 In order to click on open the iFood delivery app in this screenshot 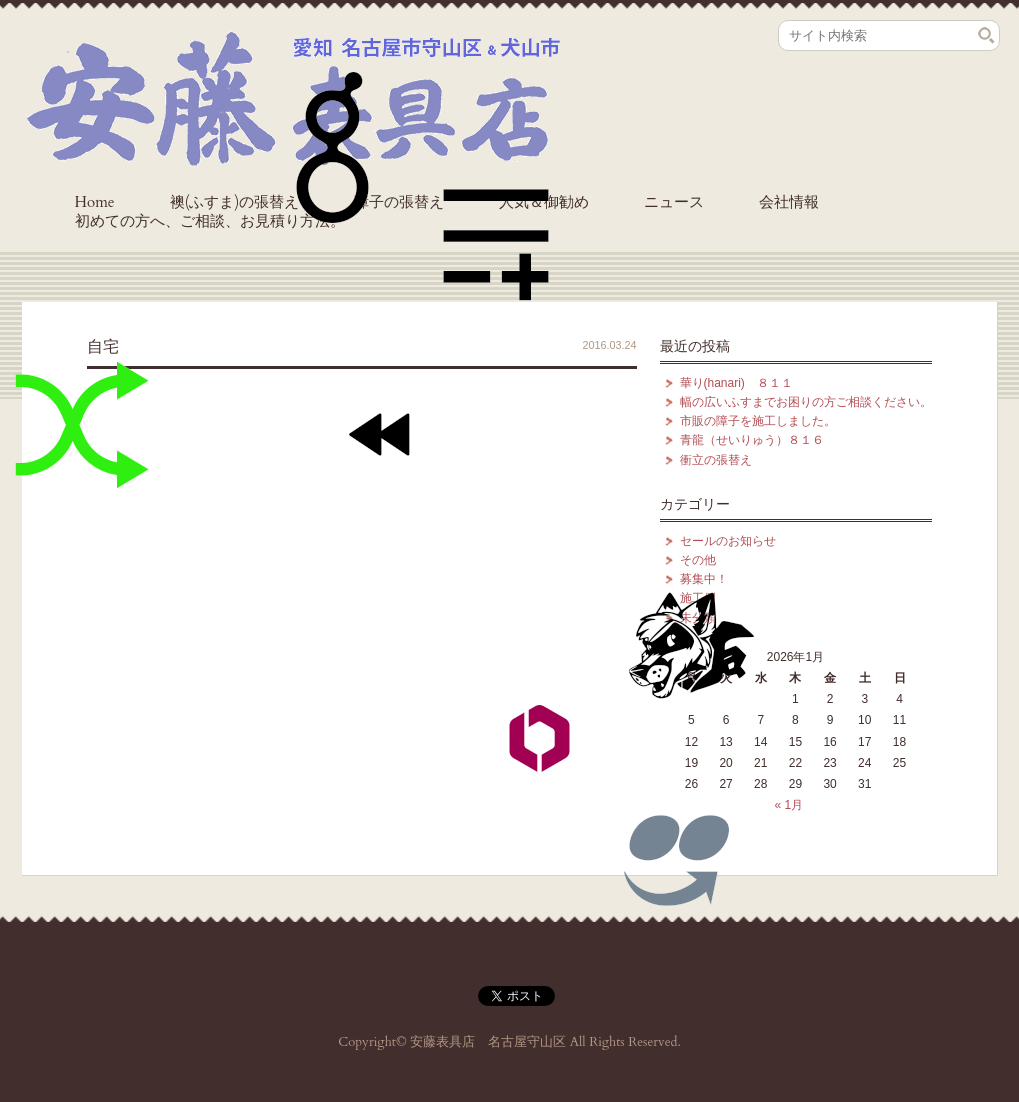, I will do `click(676, 860)`.